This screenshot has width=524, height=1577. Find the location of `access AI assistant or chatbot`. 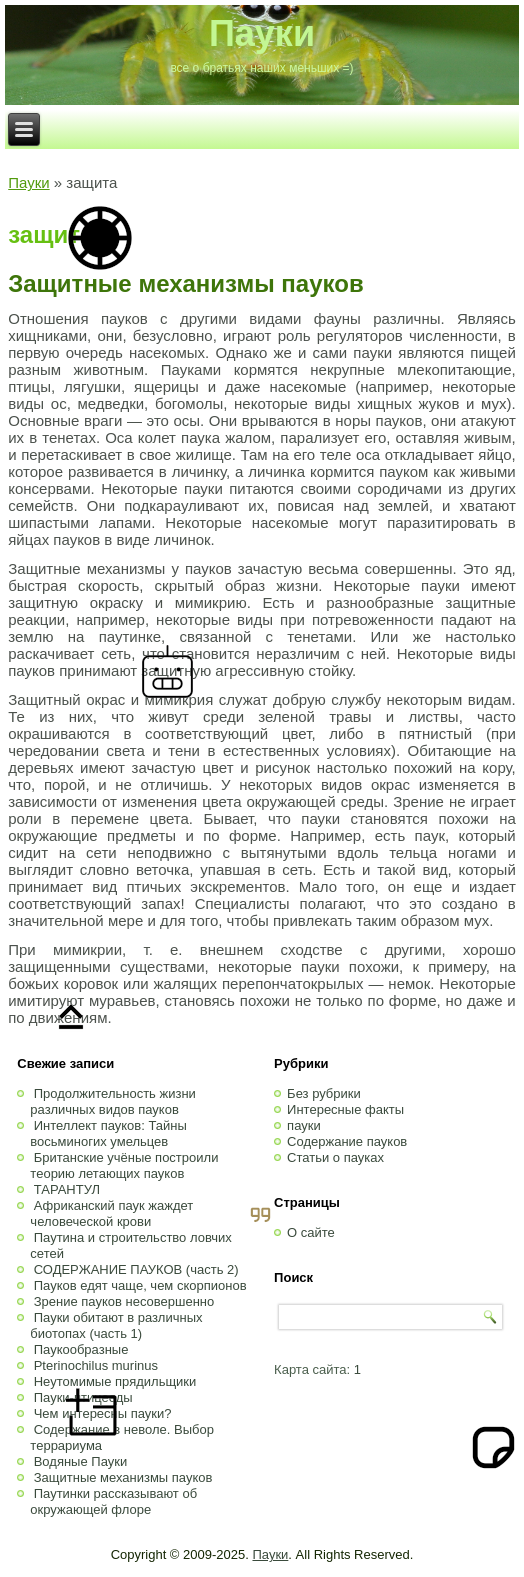

access AI assistant or chatbot is located at coordinates (167, 674).